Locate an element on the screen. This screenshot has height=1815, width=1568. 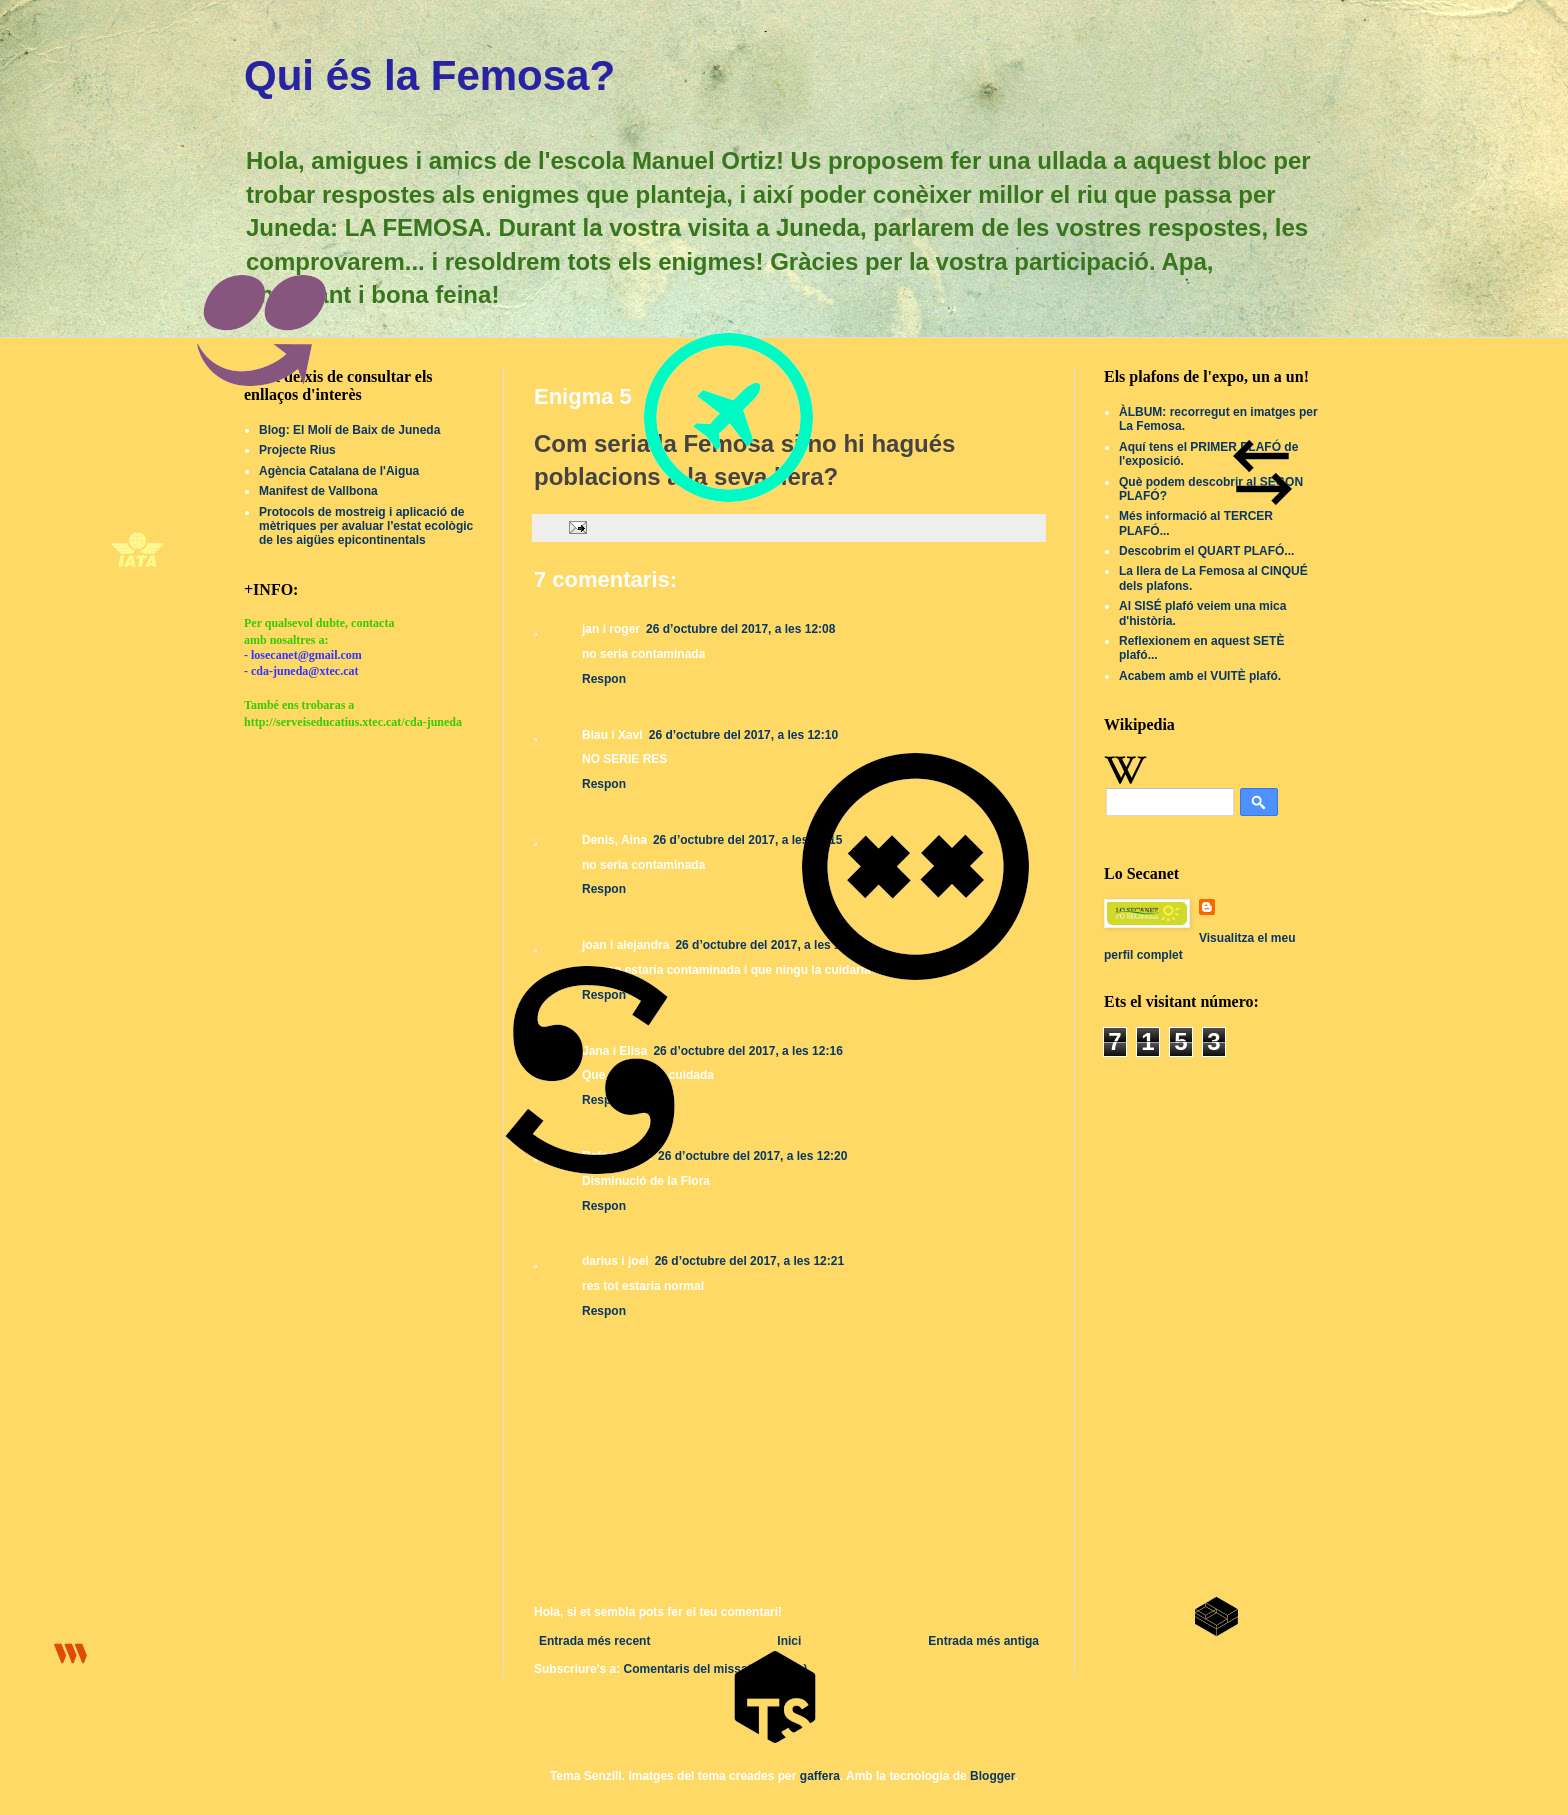
Linux Containers (LXC) logo is located at coordinates (1216, 1616).